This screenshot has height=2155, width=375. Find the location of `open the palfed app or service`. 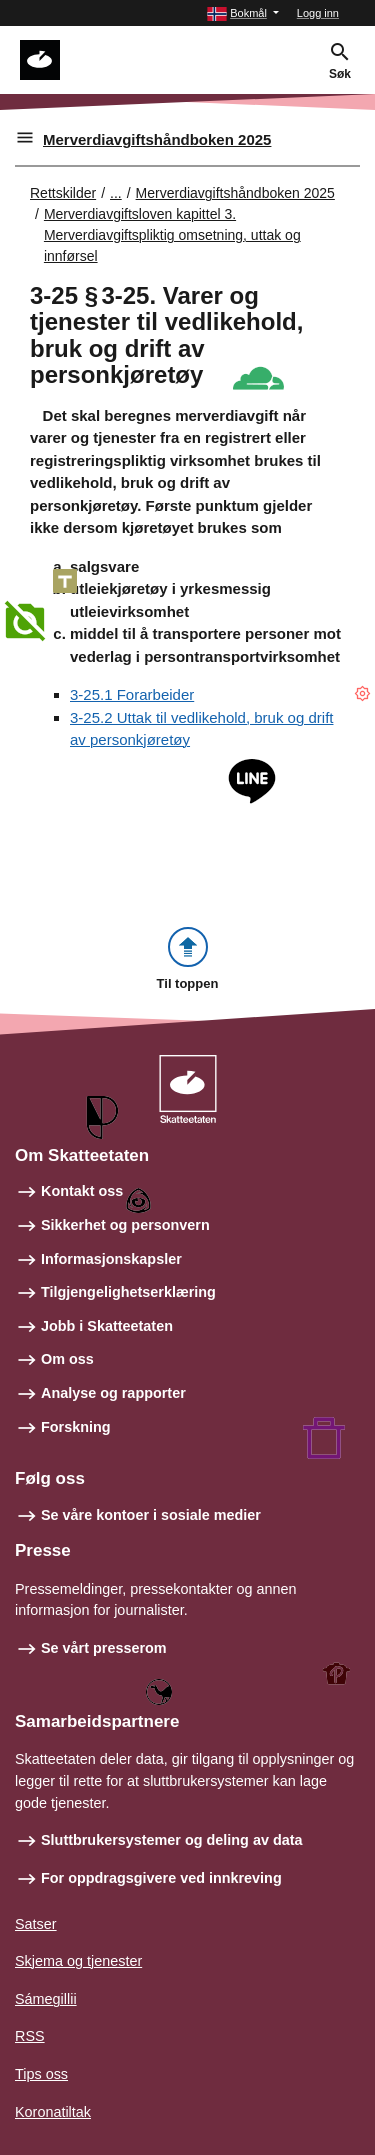

open the palfed app or service is located at coordinates (336, 1673).